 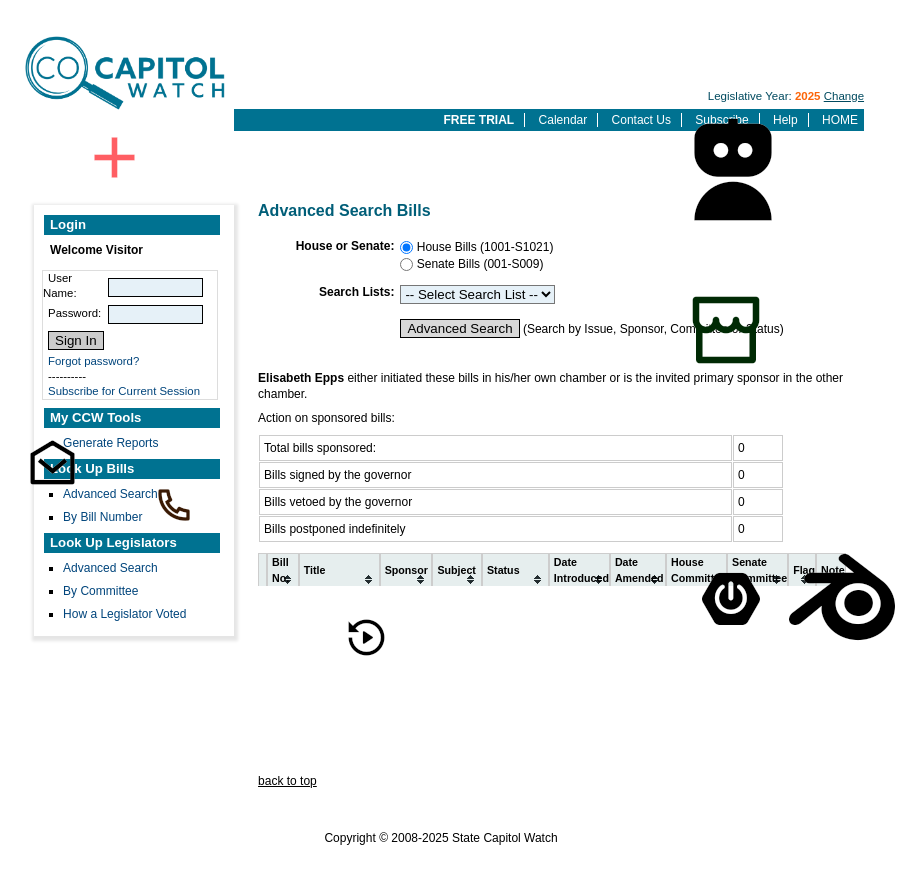 I want to click on spring boot framework logo, so click(x=731, y=599).